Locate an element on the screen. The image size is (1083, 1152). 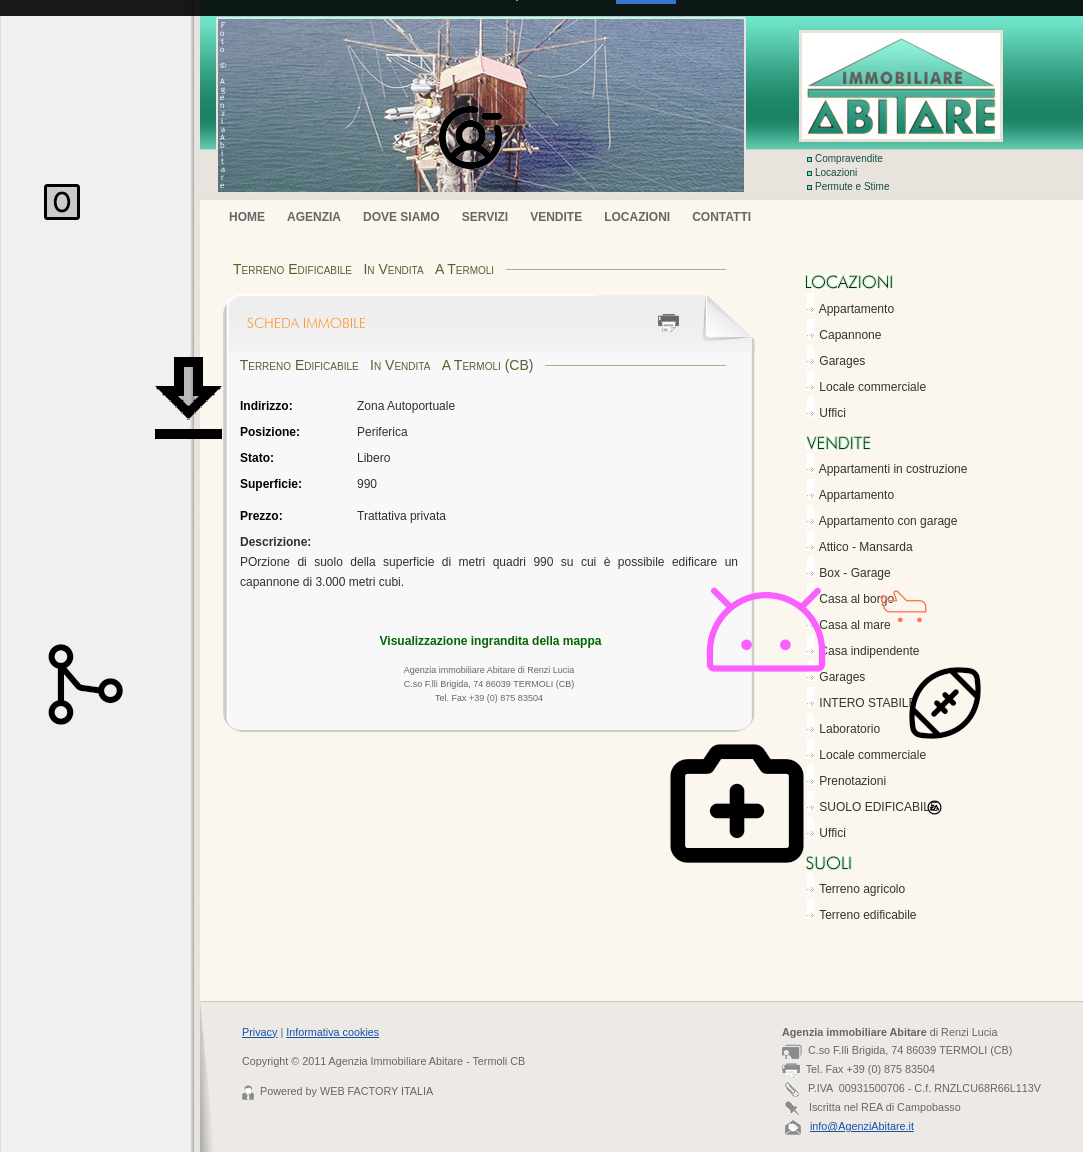
add a new photo is located at coordinates (737, 806).